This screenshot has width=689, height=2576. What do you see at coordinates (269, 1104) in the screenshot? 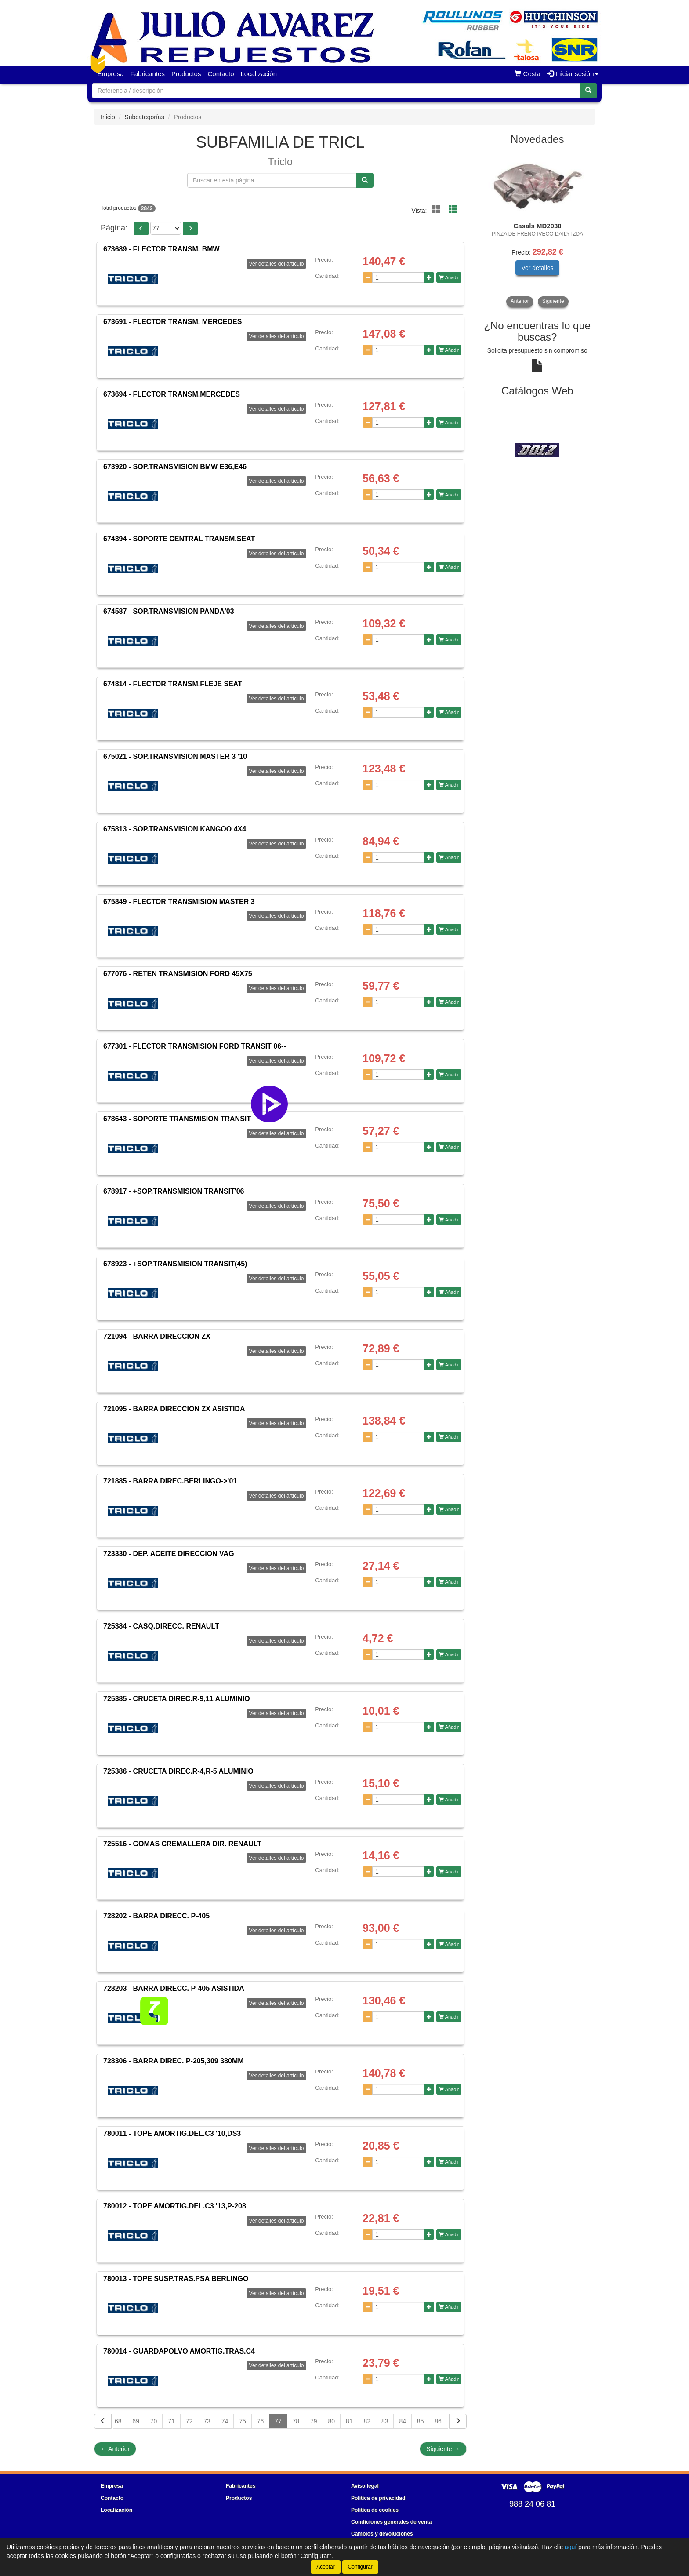
I see `open the NewPipe app` at bounding box center [269, 1104].